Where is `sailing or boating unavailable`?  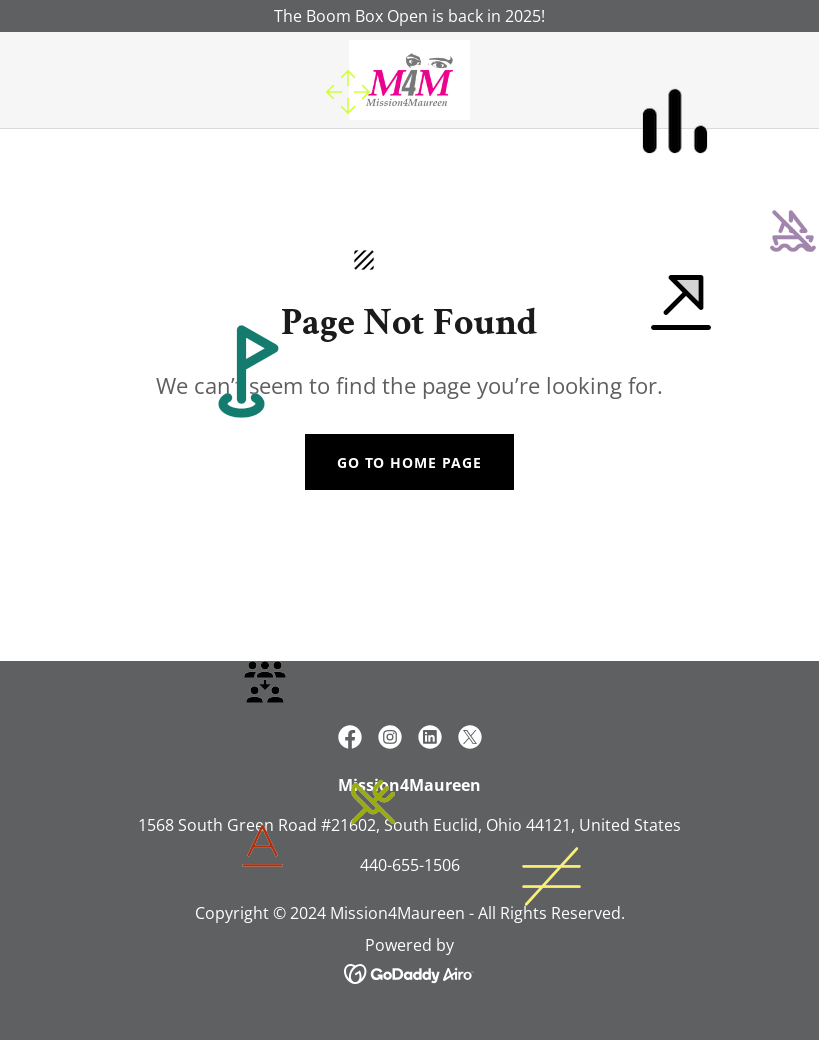 sailing or boating unavailable is located at coordinates (793, 231).